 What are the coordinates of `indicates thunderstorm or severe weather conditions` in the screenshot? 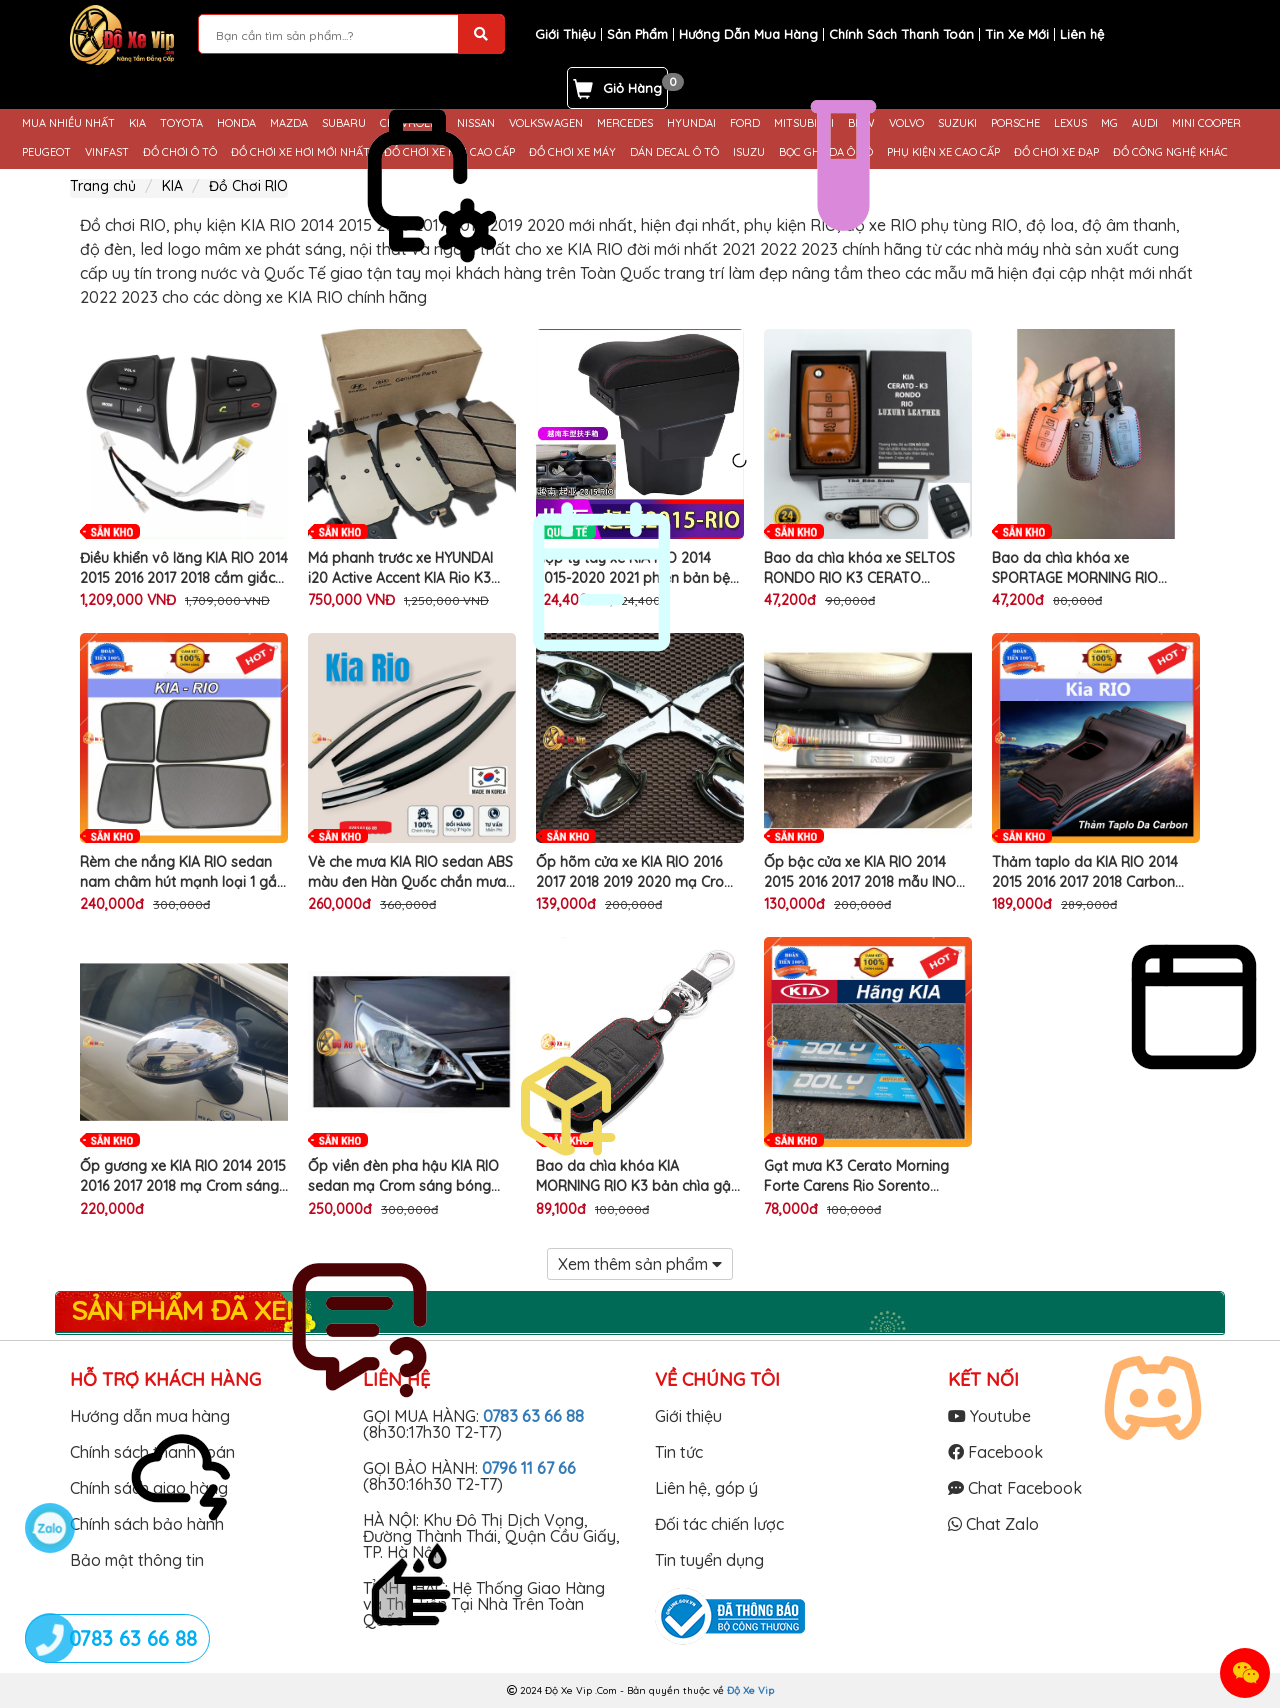 It's located at (181, 1470).